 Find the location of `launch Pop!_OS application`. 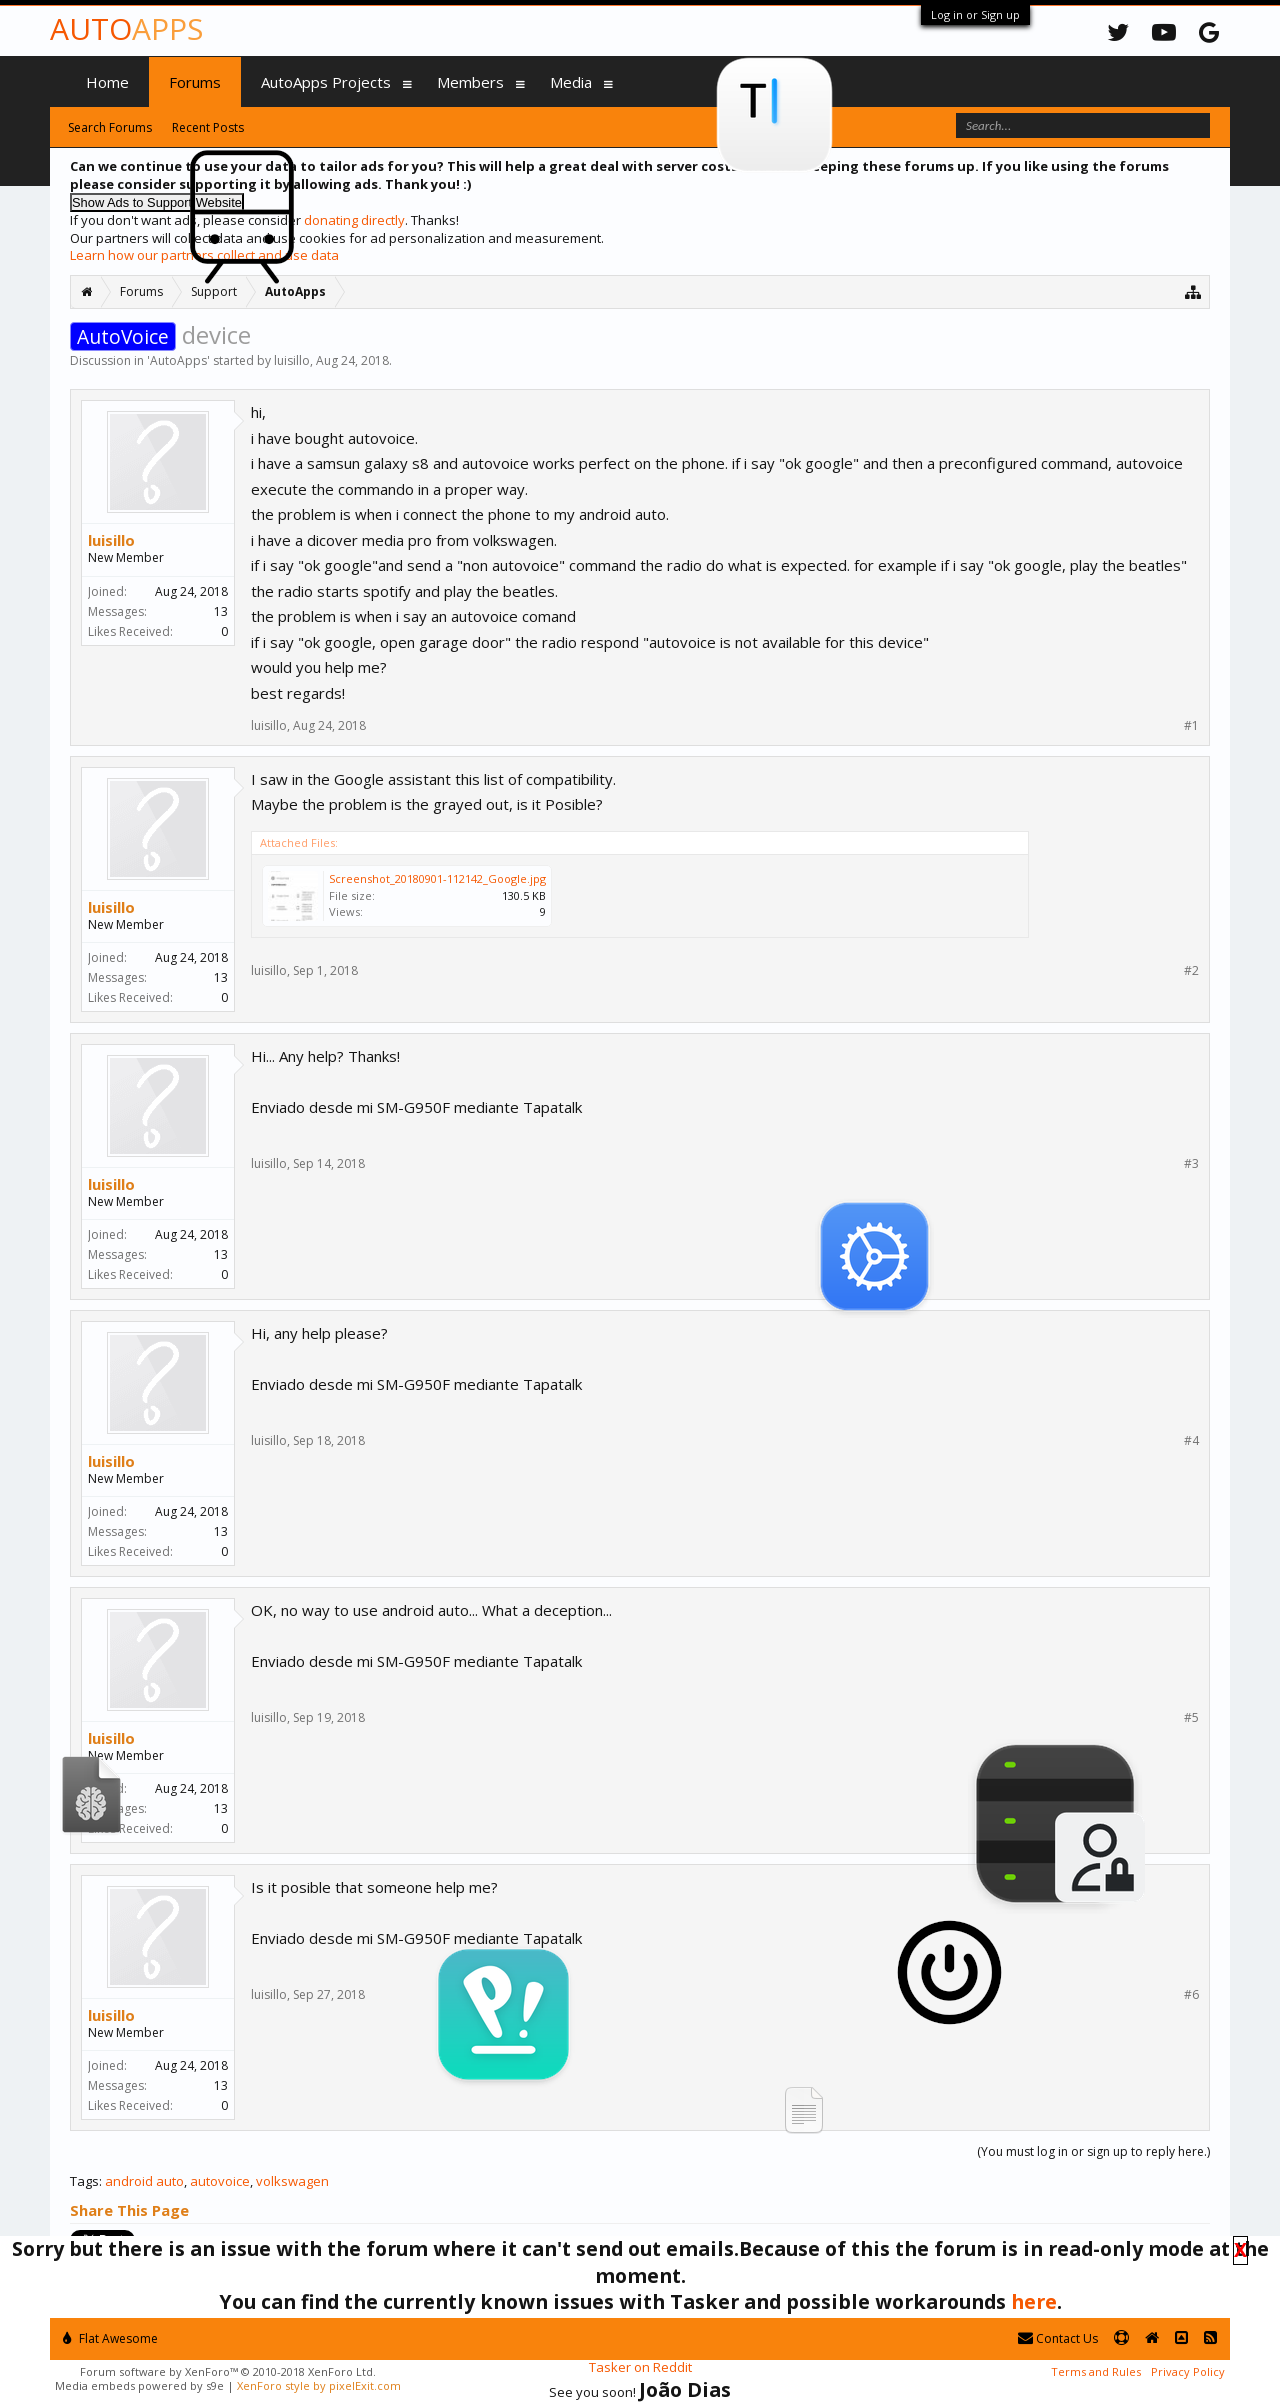

launch Pop!_OS application is located at coordinates (503, 2014).